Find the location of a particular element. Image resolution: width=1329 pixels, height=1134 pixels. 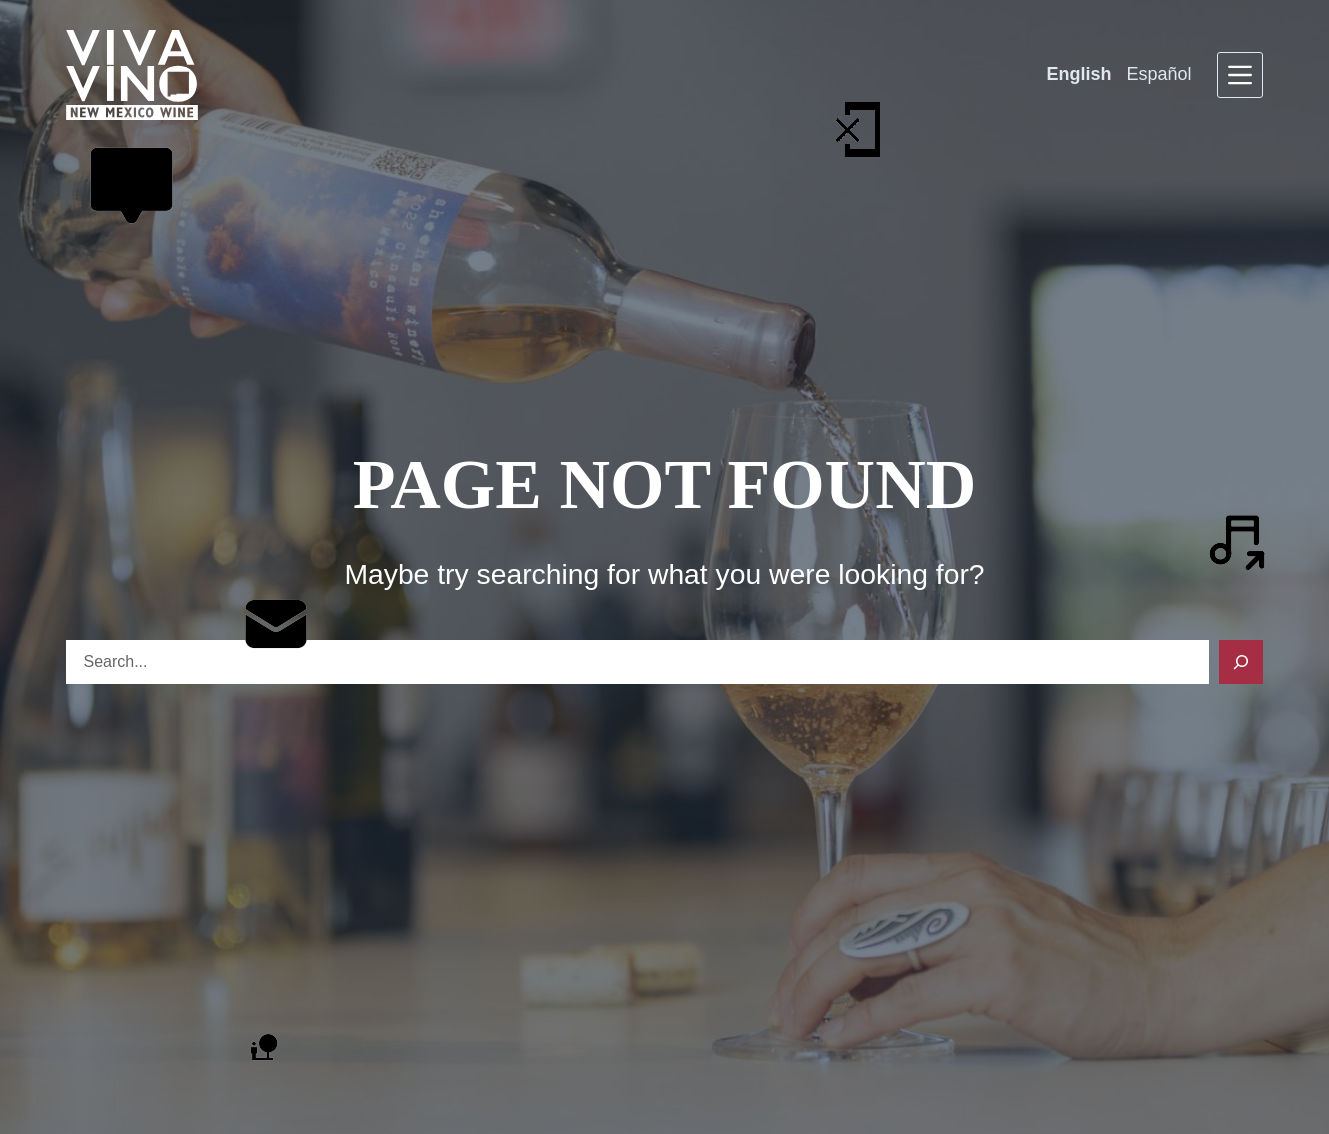

disconnect or unlink a mobile device is located at coordinates (857, 129).